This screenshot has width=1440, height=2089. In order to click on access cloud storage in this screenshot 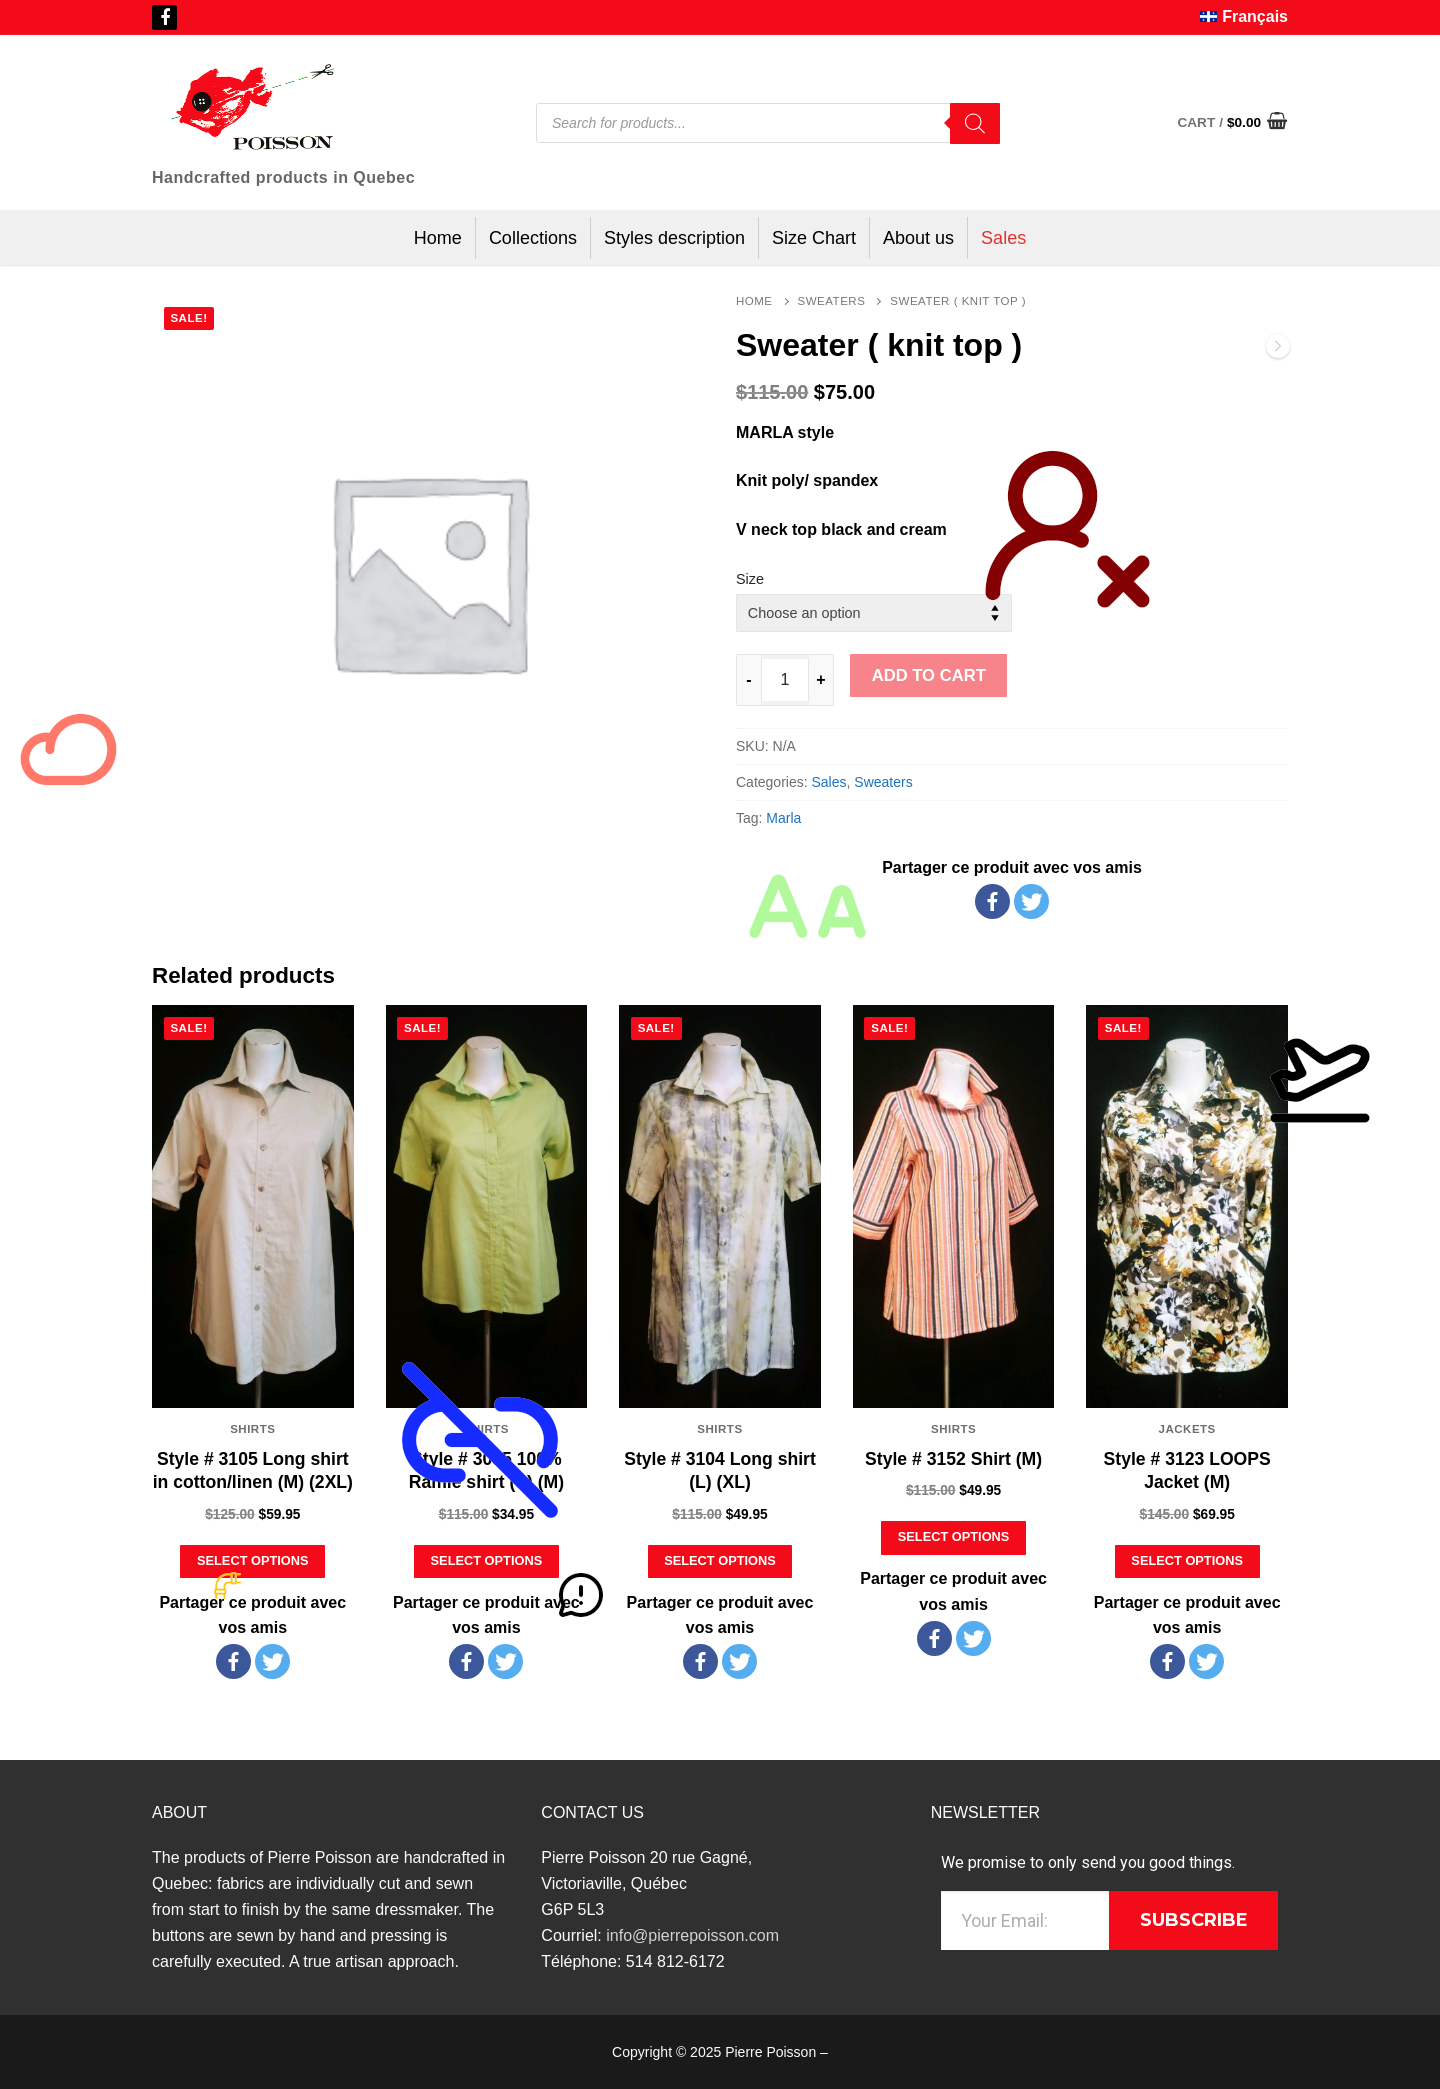, I will do `click(68, 749)`.